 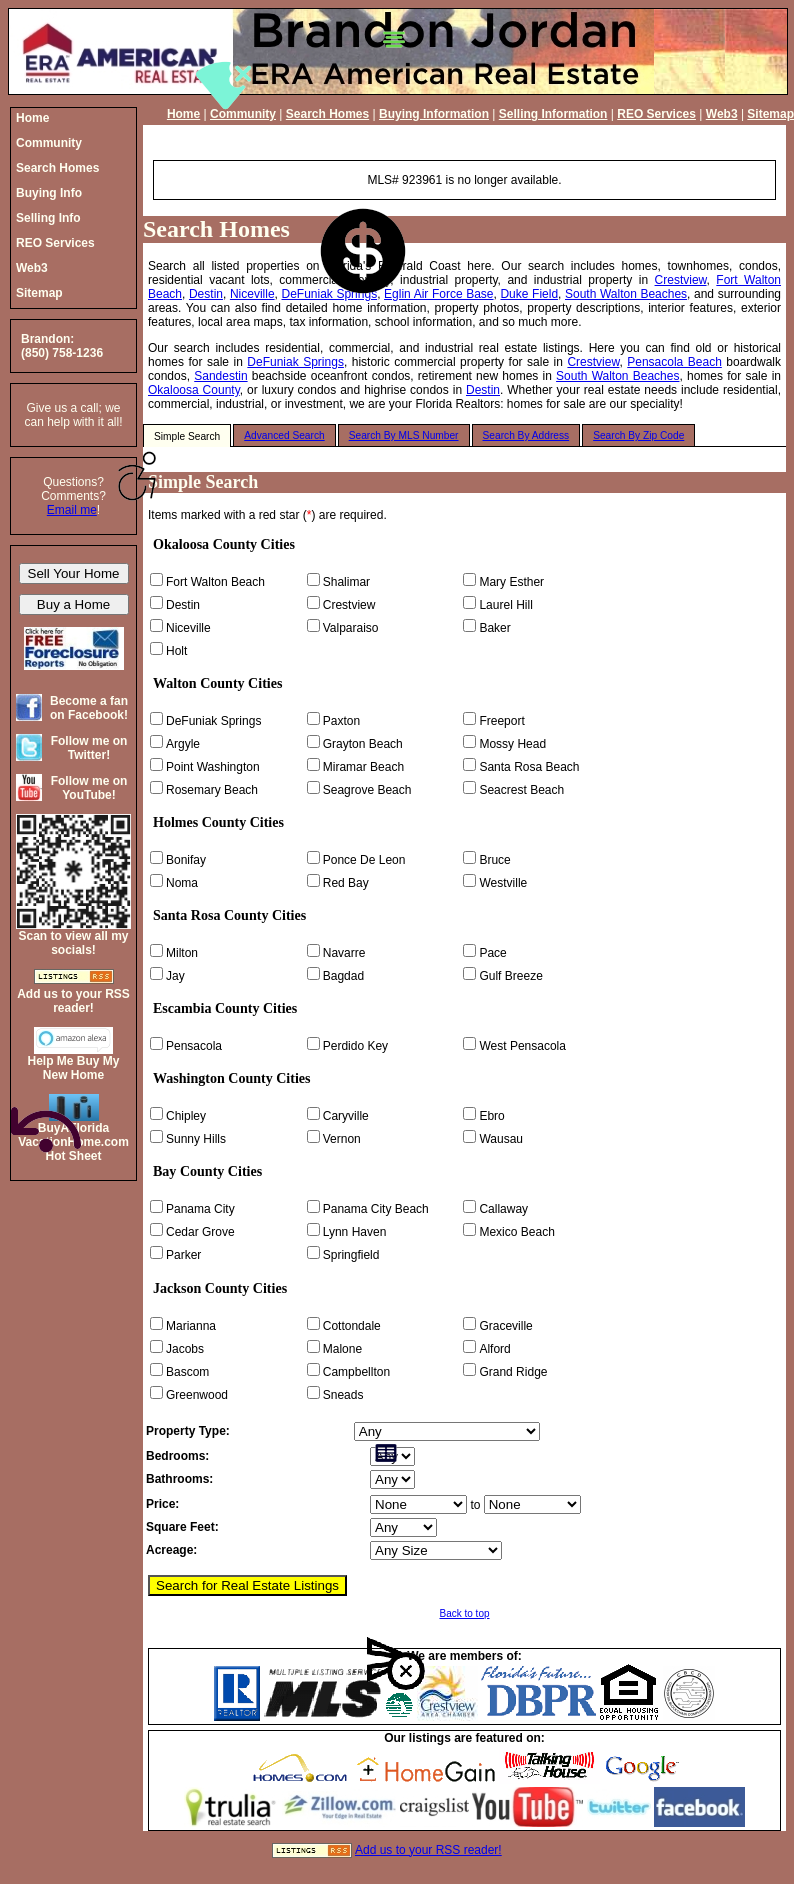 What do you see at coordinates (363, 251) in the screenshot?
I see `view pricing or payment options` at bounding box center [363, 251].